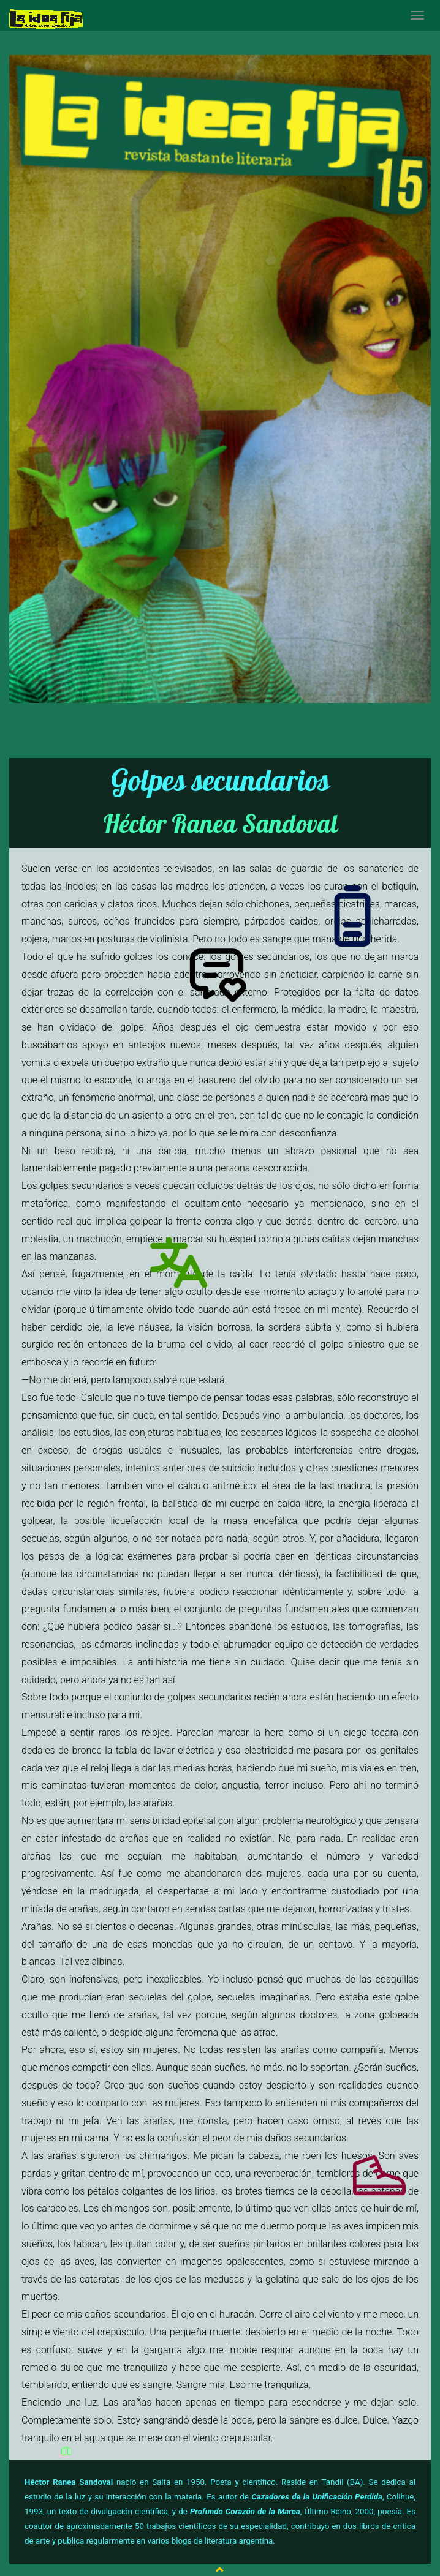 The image size is (440, 2576). I want to click on translate text to another language, so click(176, 1263).